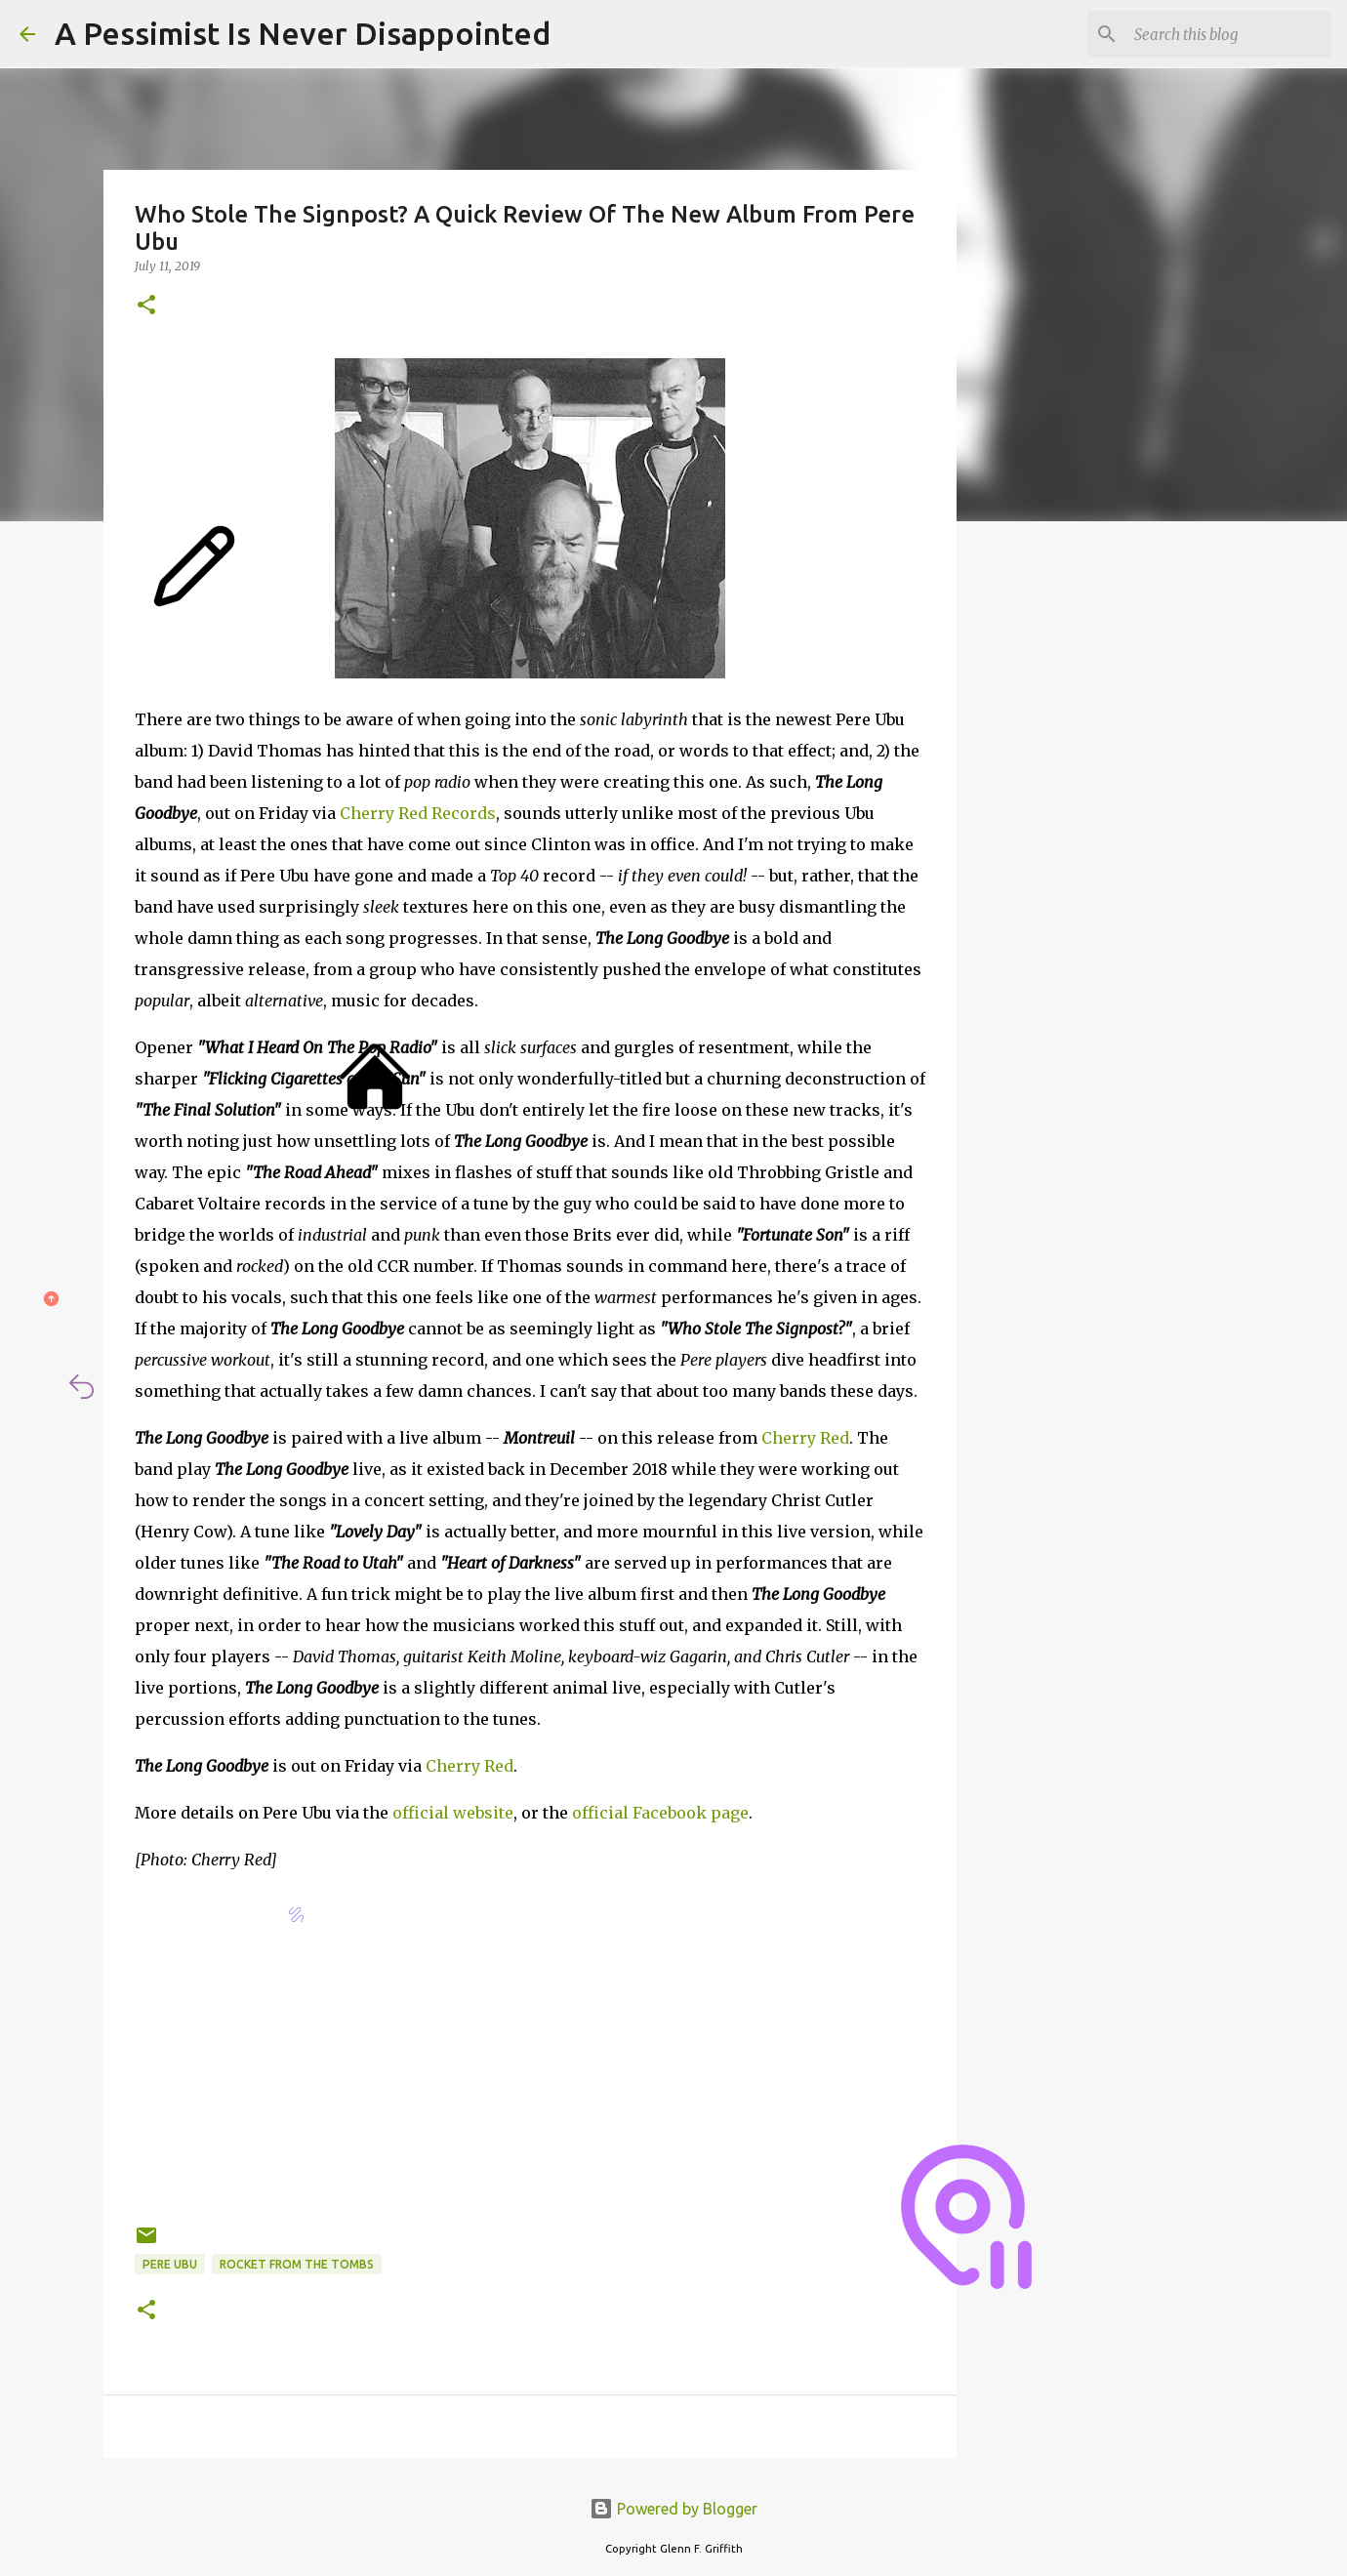 This screenshot has width=1347, height=2576. What do you see at coordinates (194, 566) in the screenshot?
I see `edit content or text` at bounding box center [194, 566].